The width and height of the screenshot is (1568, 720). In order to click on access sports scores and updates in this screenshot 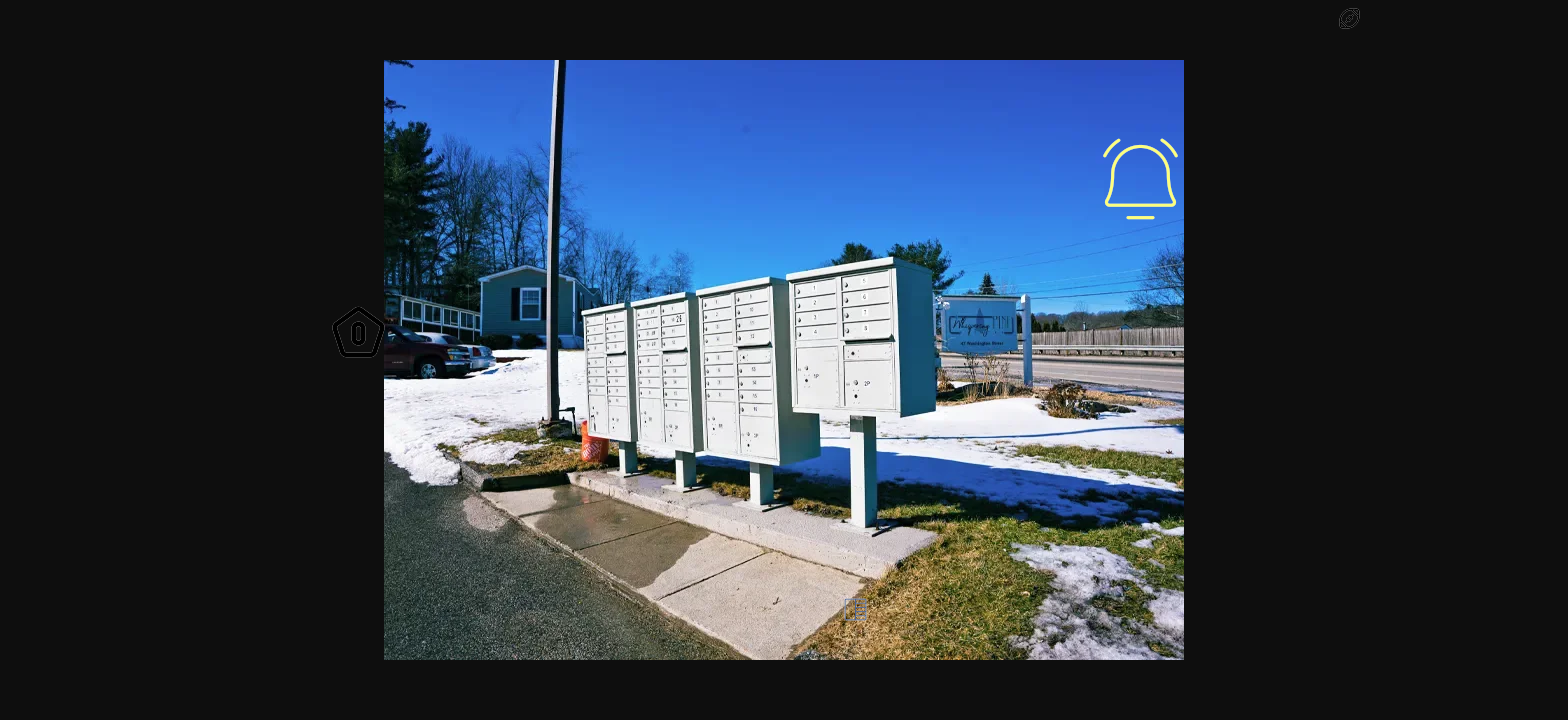, I will do `click(1349, 18)`.